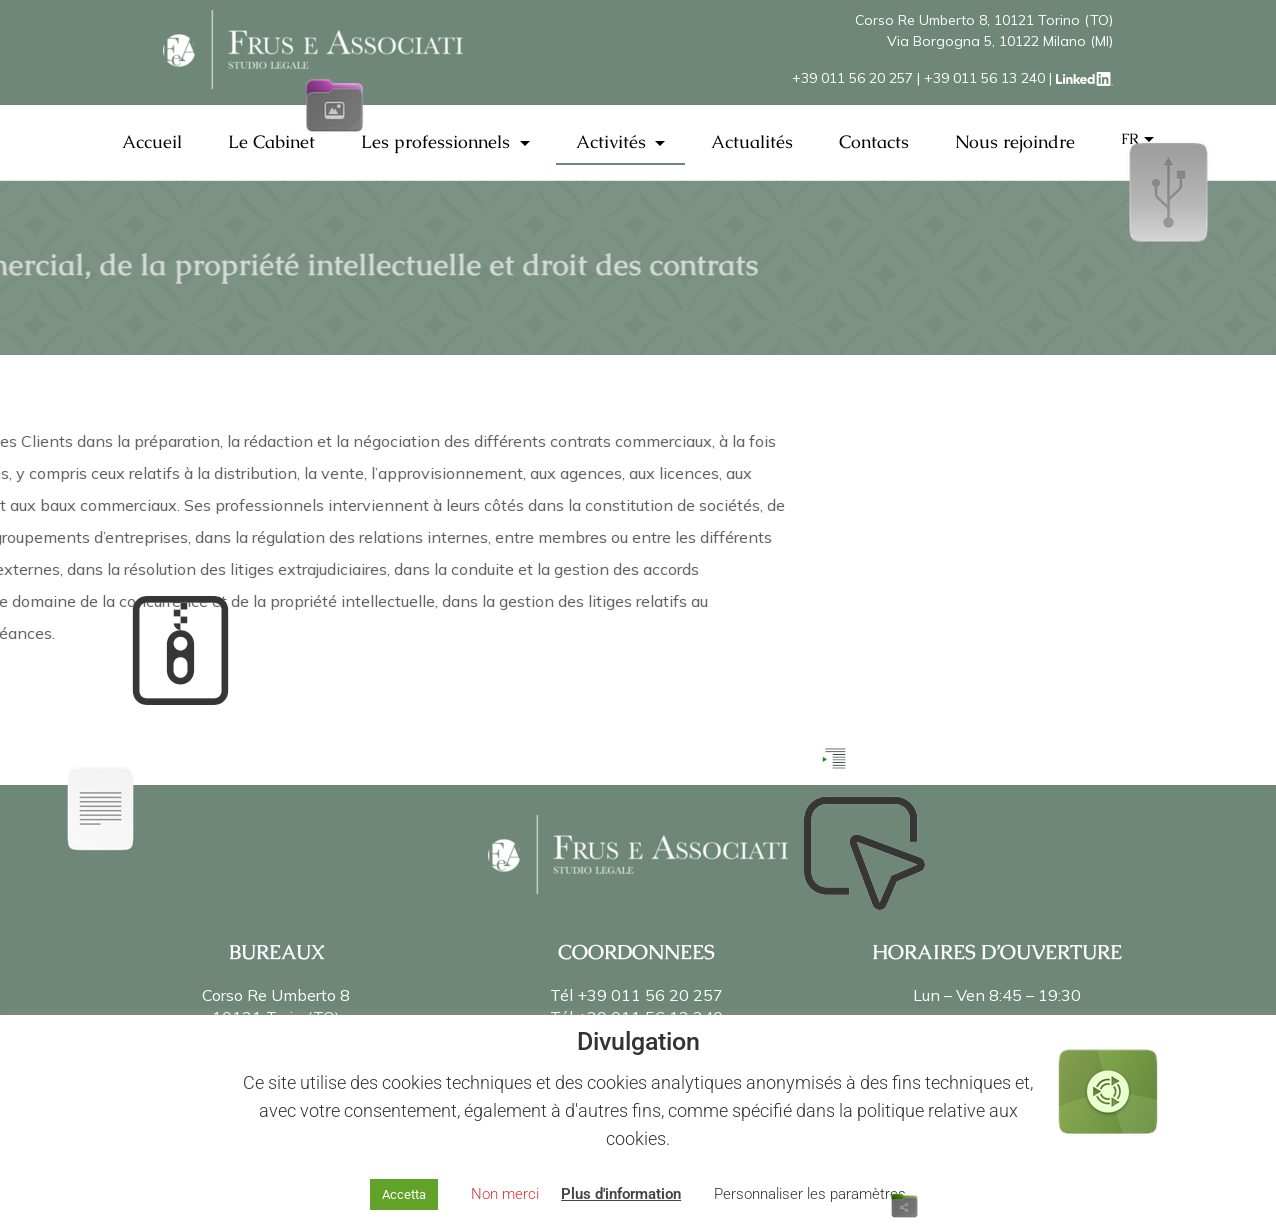 This screenshot has height=1232, width=1276. I want to click on access pointer and cursor accessibility settings, so click(864, 849).